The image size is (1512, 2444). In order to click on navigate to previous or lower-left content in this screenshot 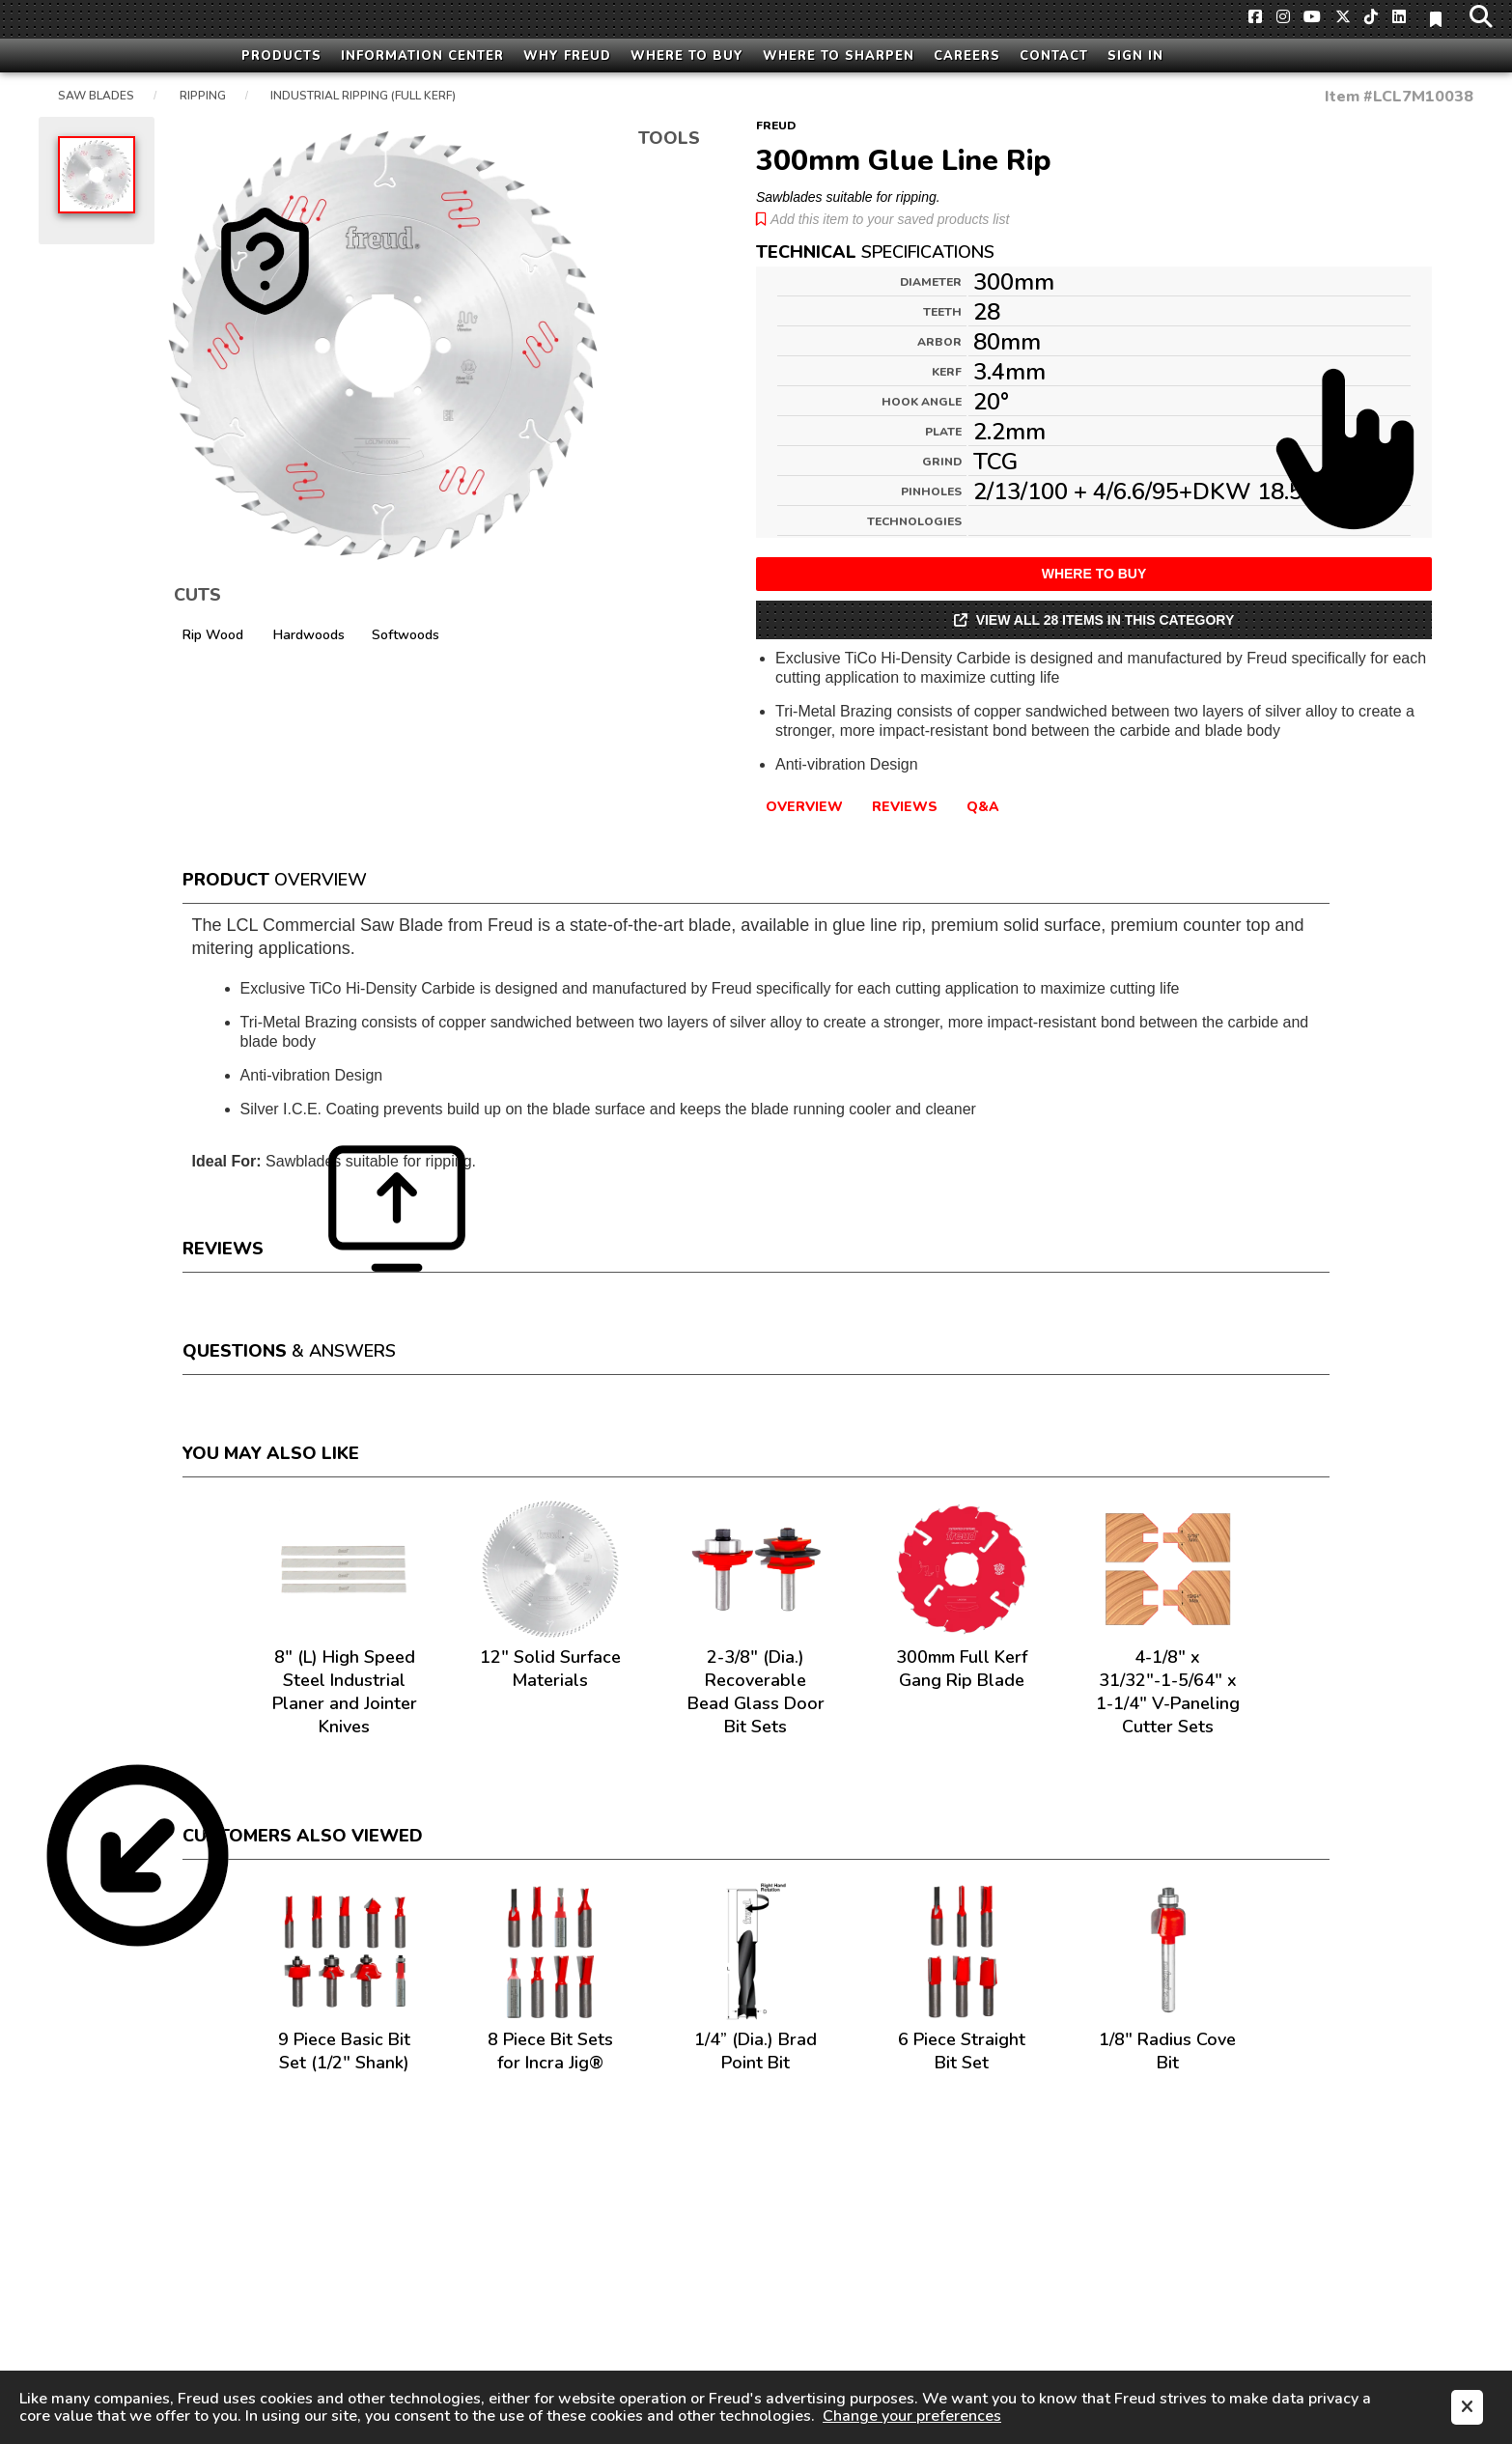, I will do `click(137, 1855)`.